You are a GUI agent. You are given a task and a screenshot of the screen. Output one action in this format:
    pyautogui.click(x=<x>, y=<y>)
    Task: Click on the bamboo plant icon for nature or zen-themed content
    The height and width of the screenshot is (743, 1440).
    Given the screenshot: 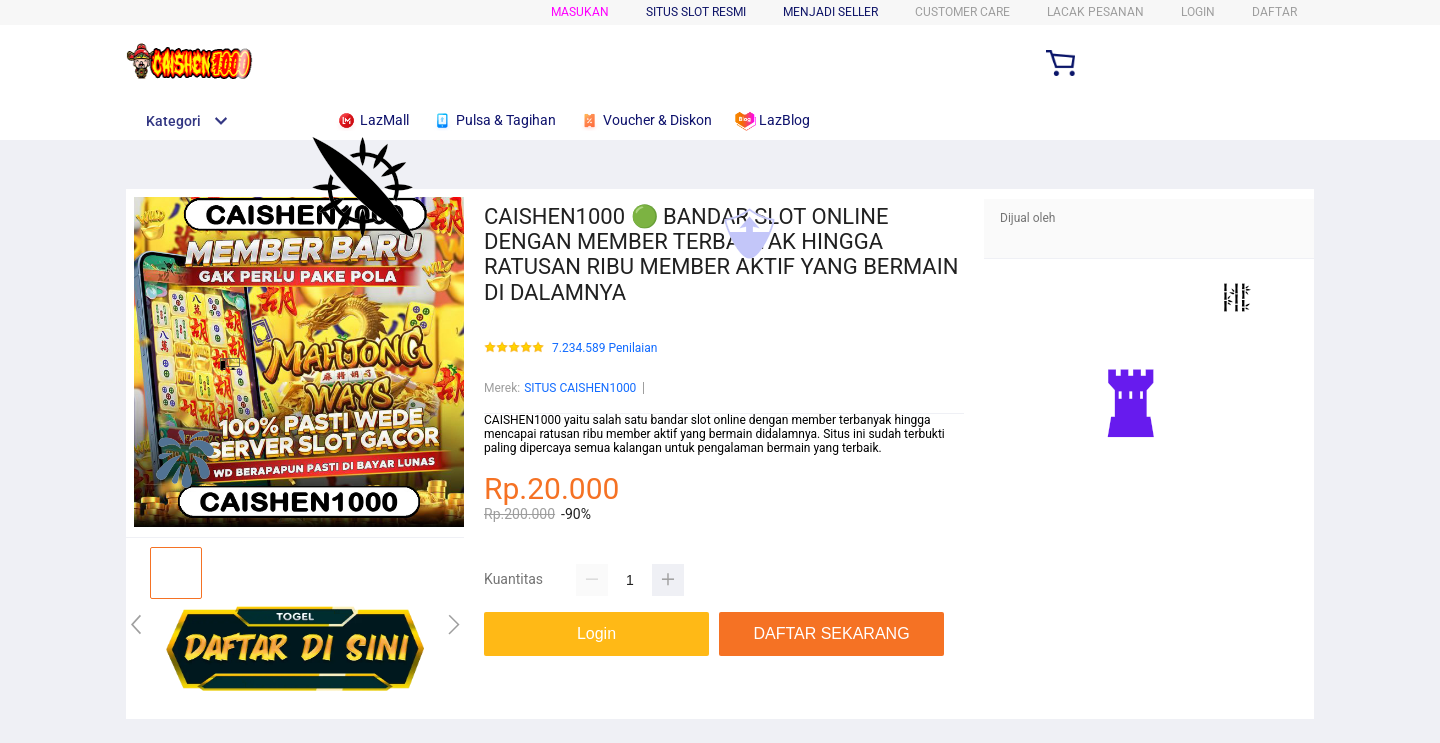 What is the action you would take?
    pyautogui.click(x=1236, y=297)
    